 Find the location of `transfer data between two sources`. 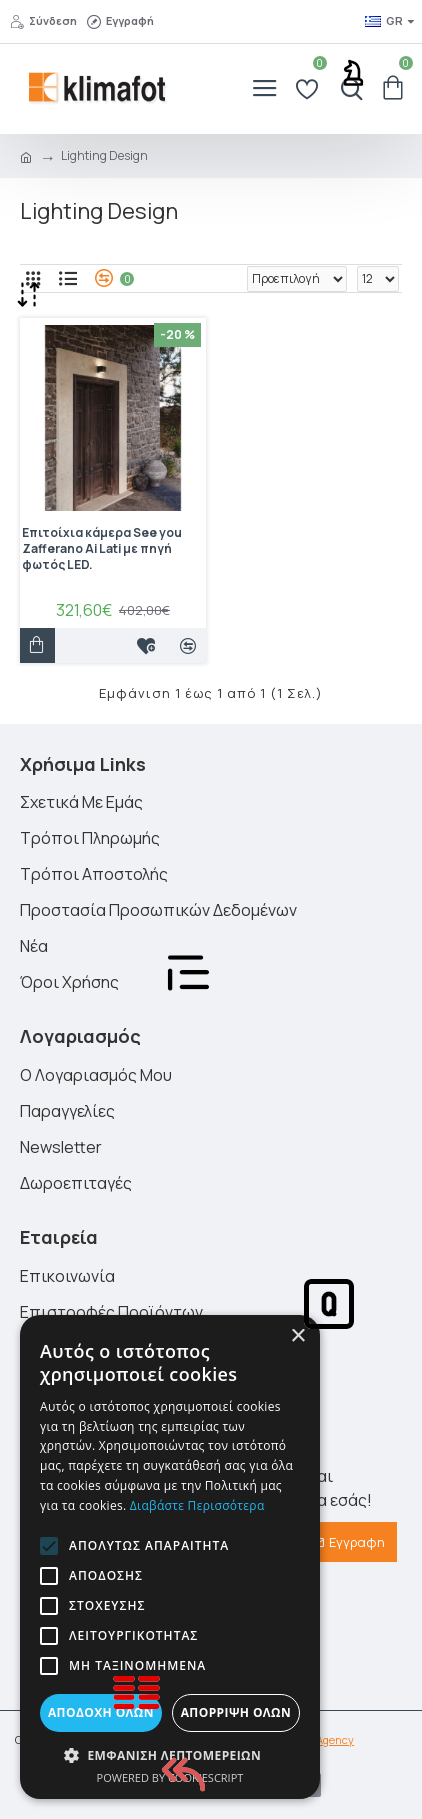

transfer data between two sources is located at coordinates (28, 294).